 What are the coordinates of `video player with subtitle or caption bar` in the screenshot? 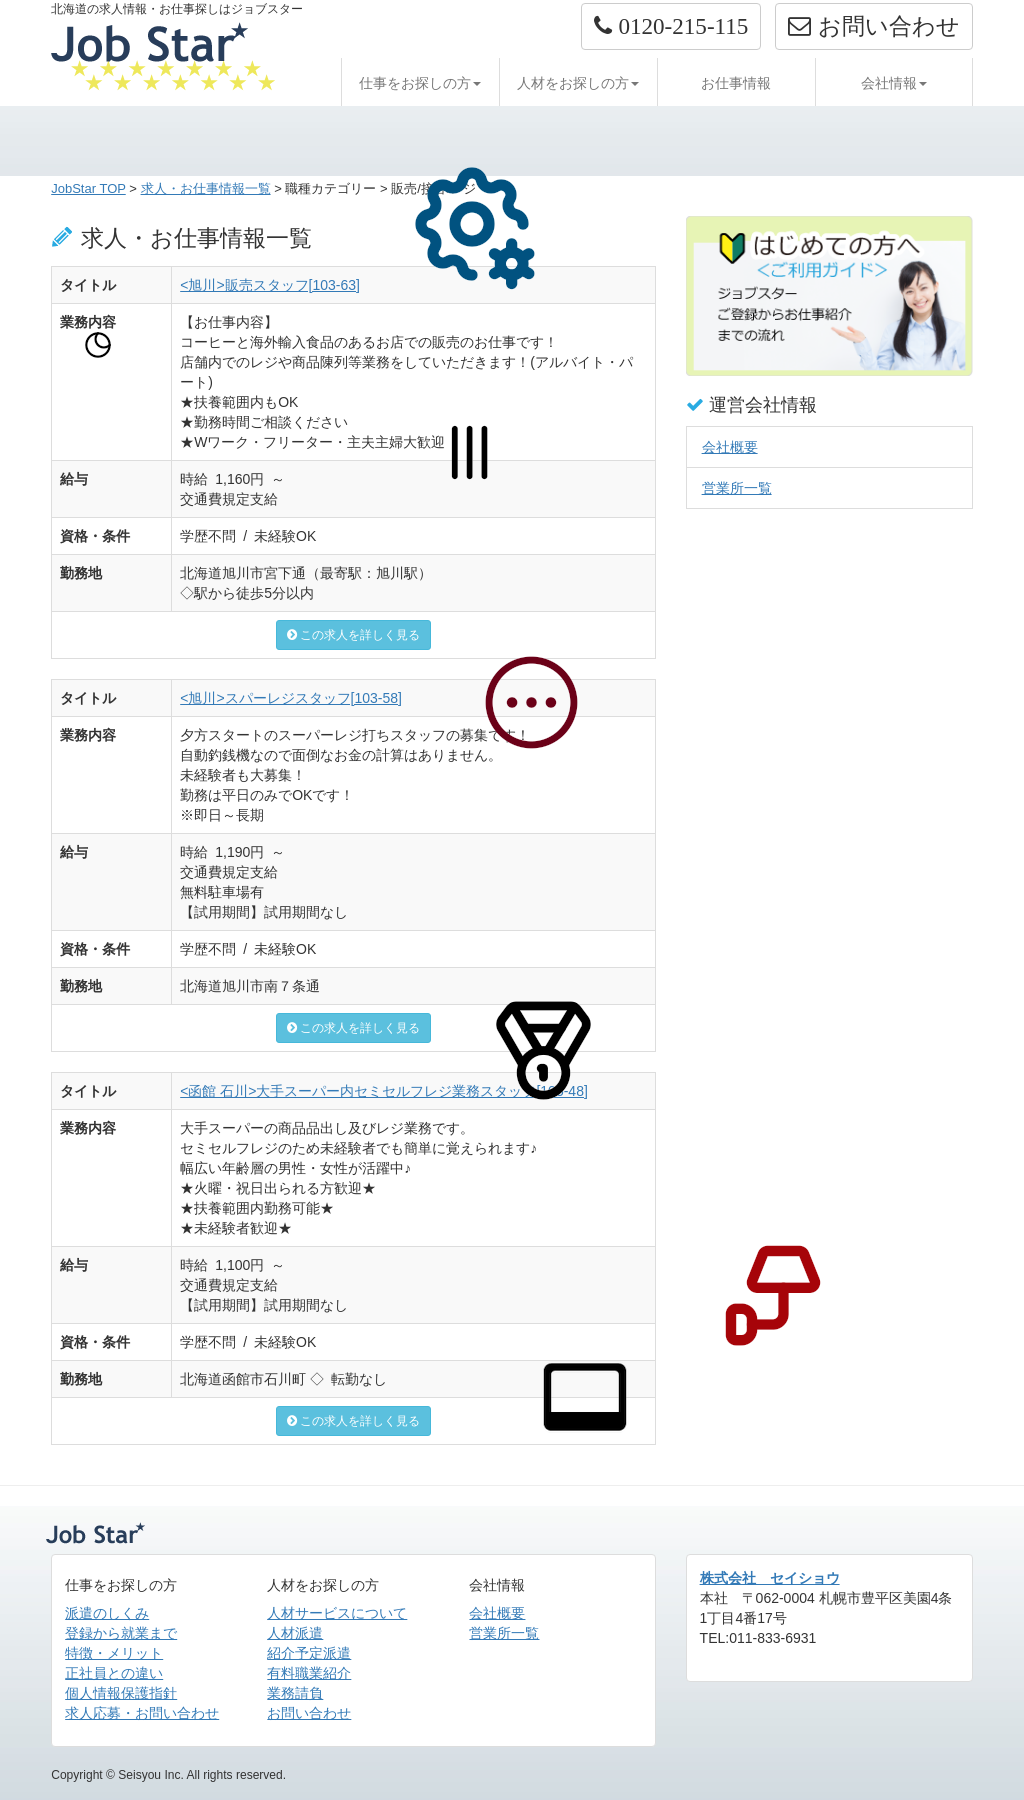 It's located at (585, 1397).